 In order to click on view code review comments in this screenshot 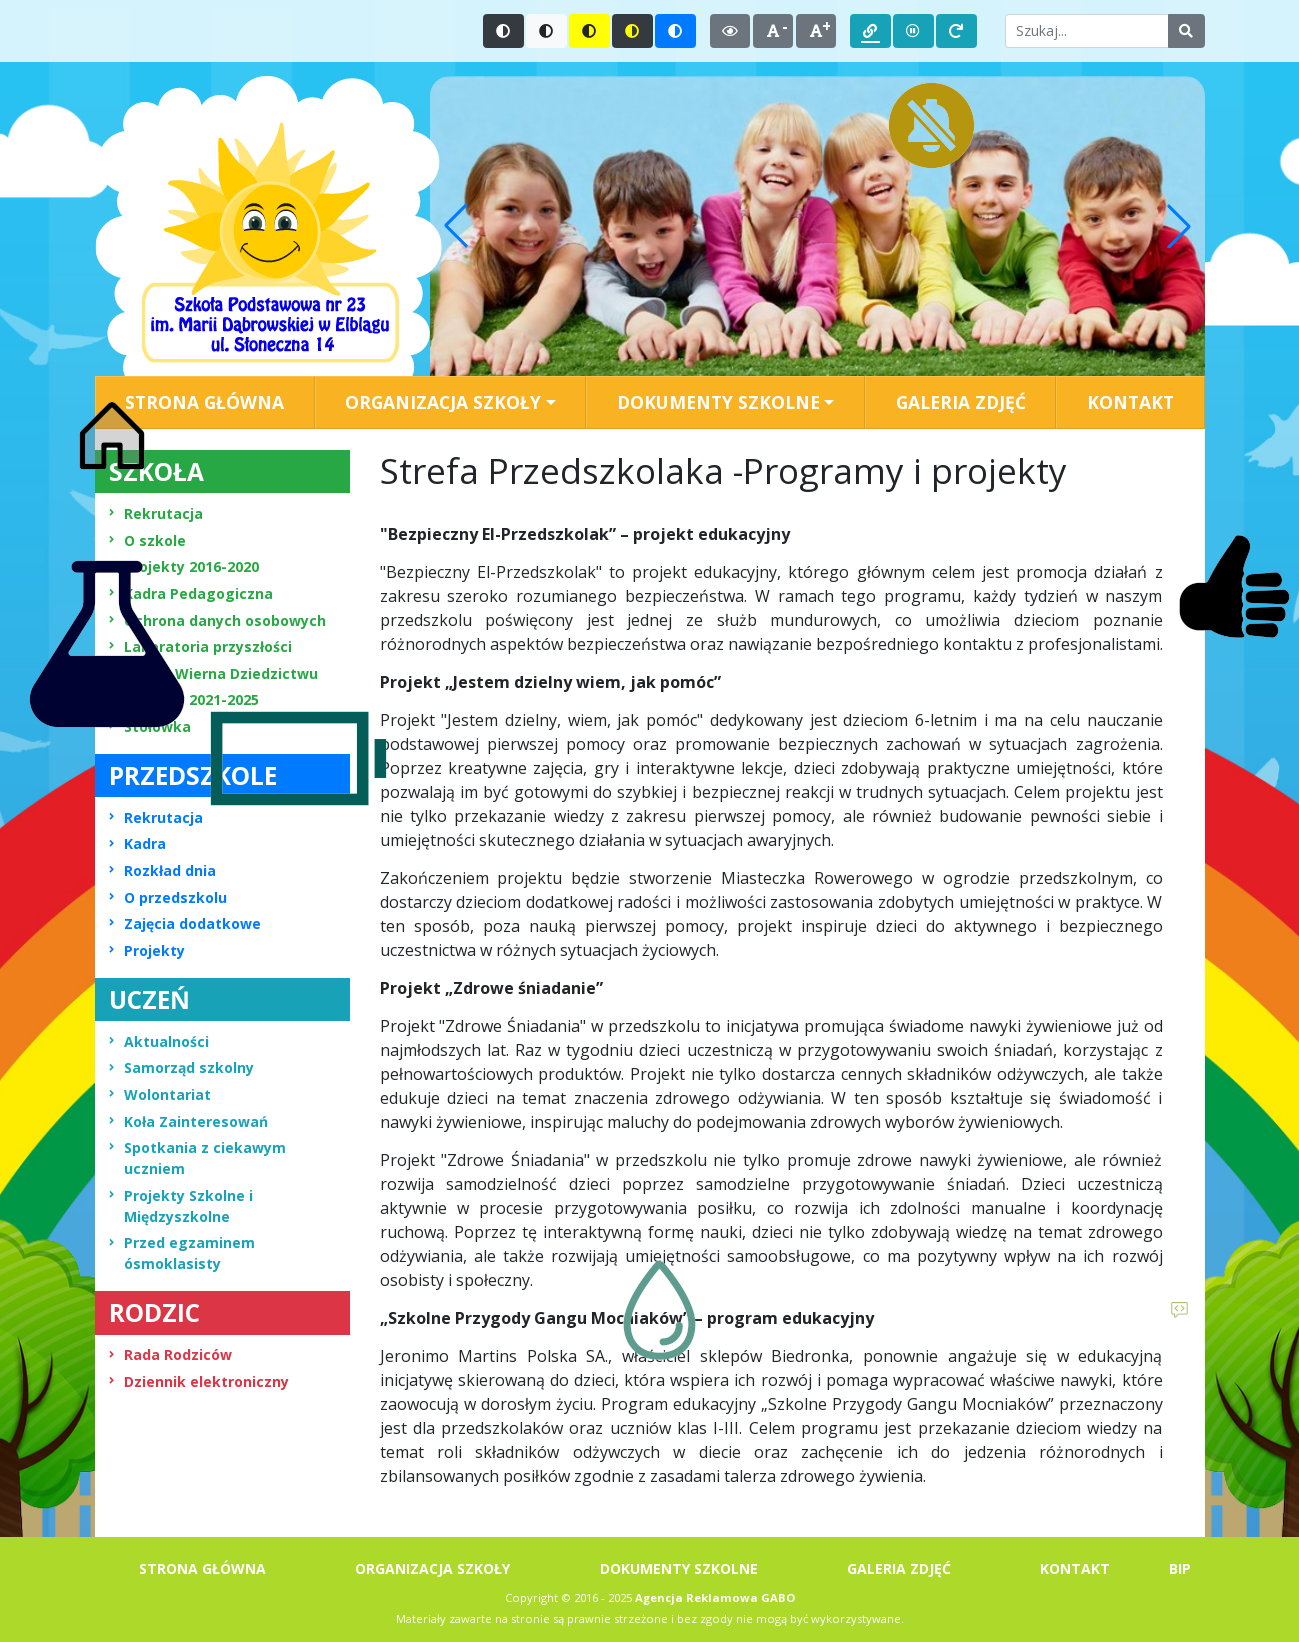, I will do `click(1179, 1309)`.